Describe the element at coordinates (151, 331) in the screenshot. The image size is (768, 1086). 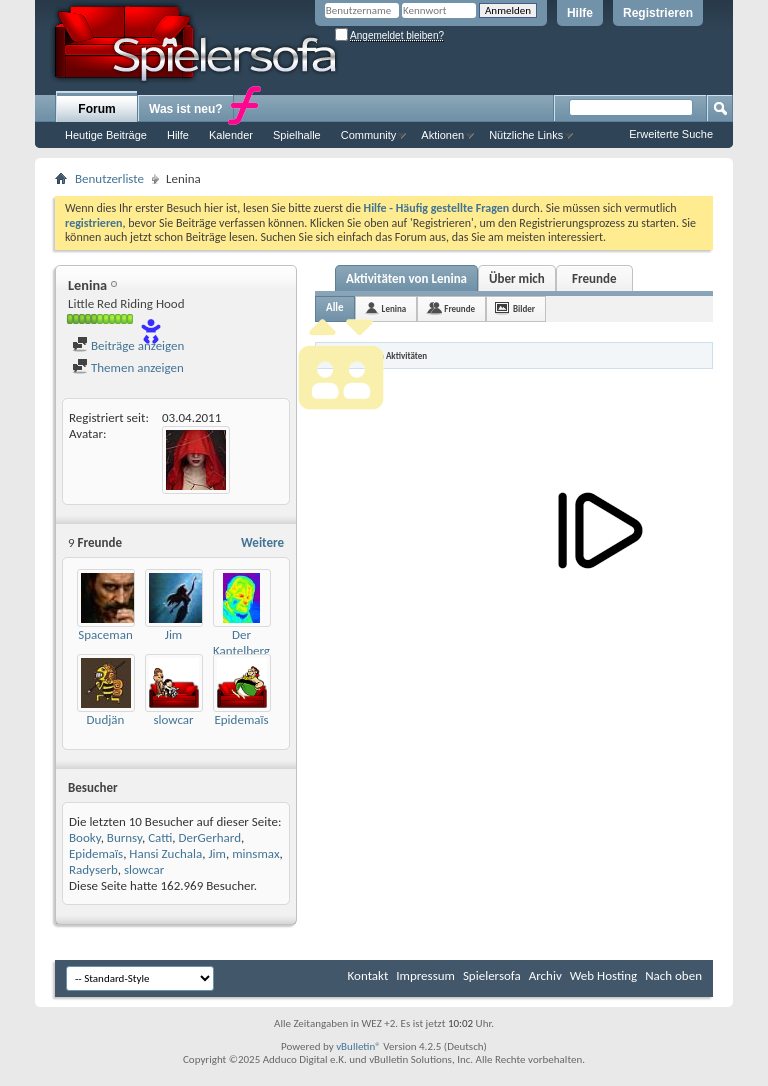
I see `access baby or infant-related features` at that location.